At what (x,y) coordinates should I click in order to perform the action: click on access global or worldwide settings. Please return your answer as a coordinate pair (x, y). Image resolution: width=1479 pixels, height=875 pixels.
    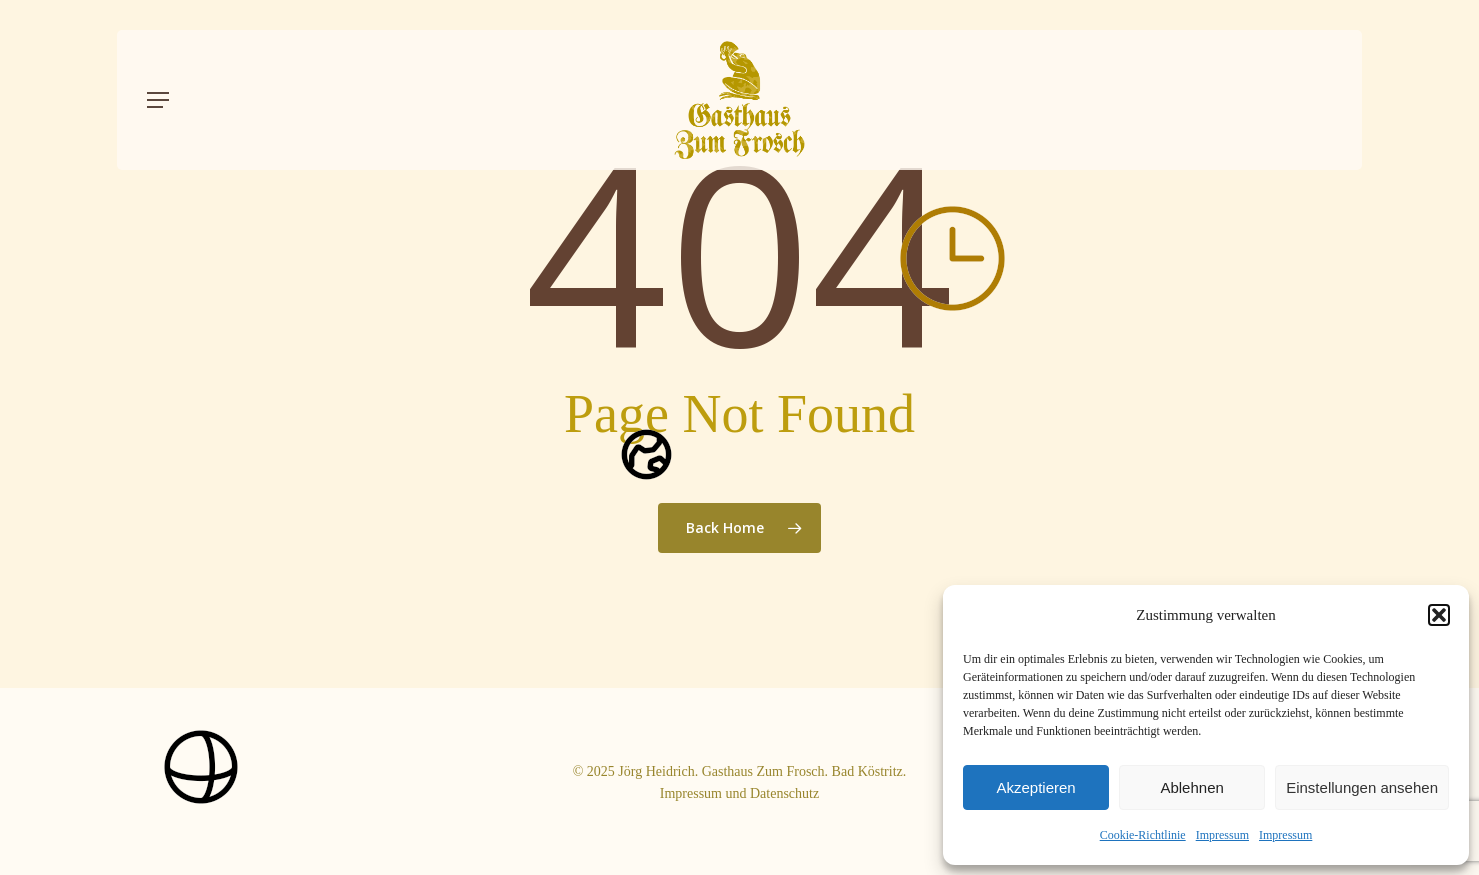
    Looking at the image, I should click on (201, 767).